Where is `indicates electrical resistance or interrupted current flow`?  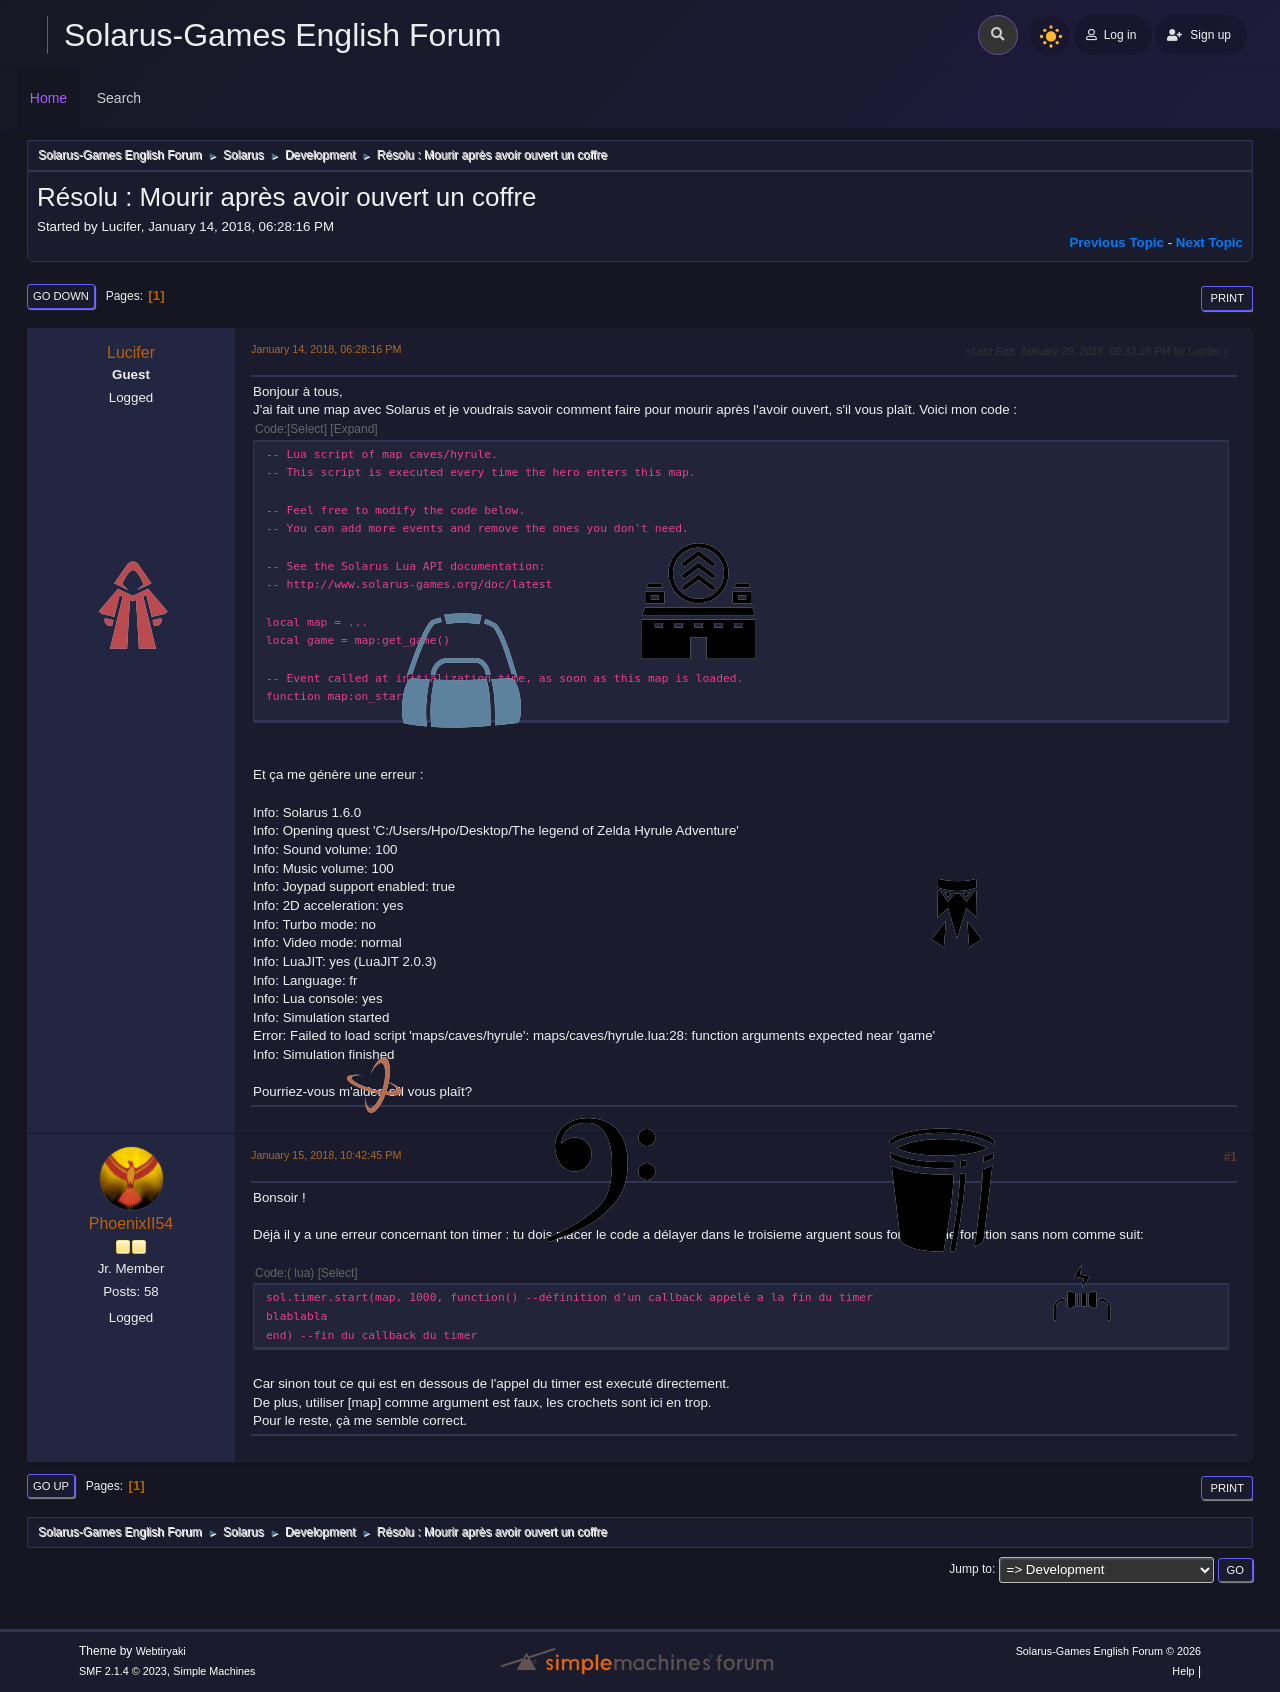 indicates electrical resistance or interrupted current flow is located at coordinates (1082, 1292).